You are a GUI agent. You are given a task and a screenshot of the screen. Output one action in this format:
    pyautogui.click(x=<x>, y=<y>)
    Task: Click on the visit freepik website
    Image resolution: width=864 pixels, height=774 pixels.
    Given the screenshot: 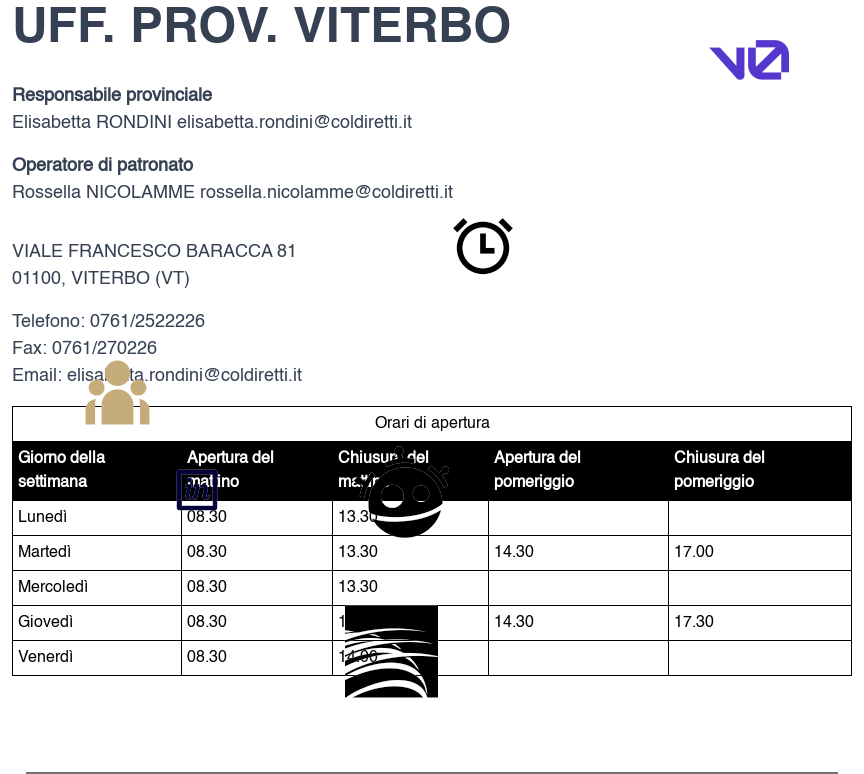 What is the action you would take?
    pyautogui.click(x=402, y=492)
    